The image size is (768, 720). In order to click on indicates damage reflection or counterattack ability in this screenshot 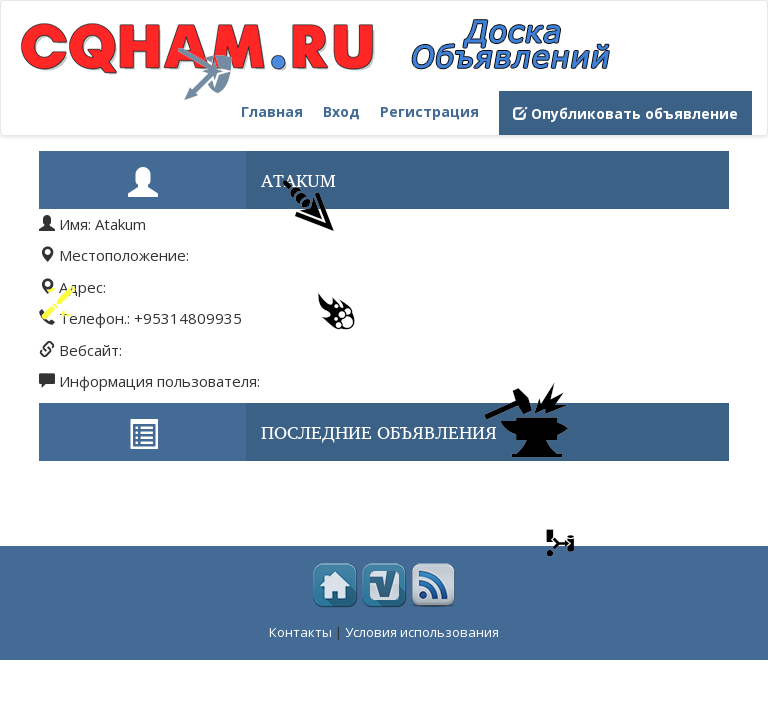, I will do `click(205, 75)`.